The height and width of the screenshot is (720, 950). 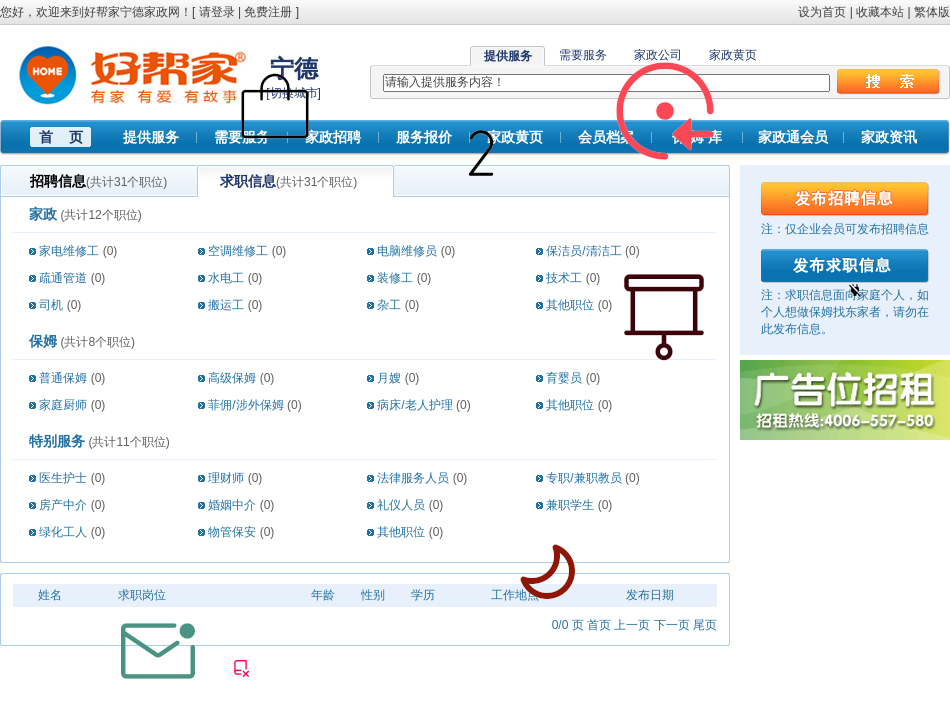 What do you see at coordinates (665, 111) in the screenshot?
I see `indicates an issue is tracked by another issue` at bounding box center [665, 111].